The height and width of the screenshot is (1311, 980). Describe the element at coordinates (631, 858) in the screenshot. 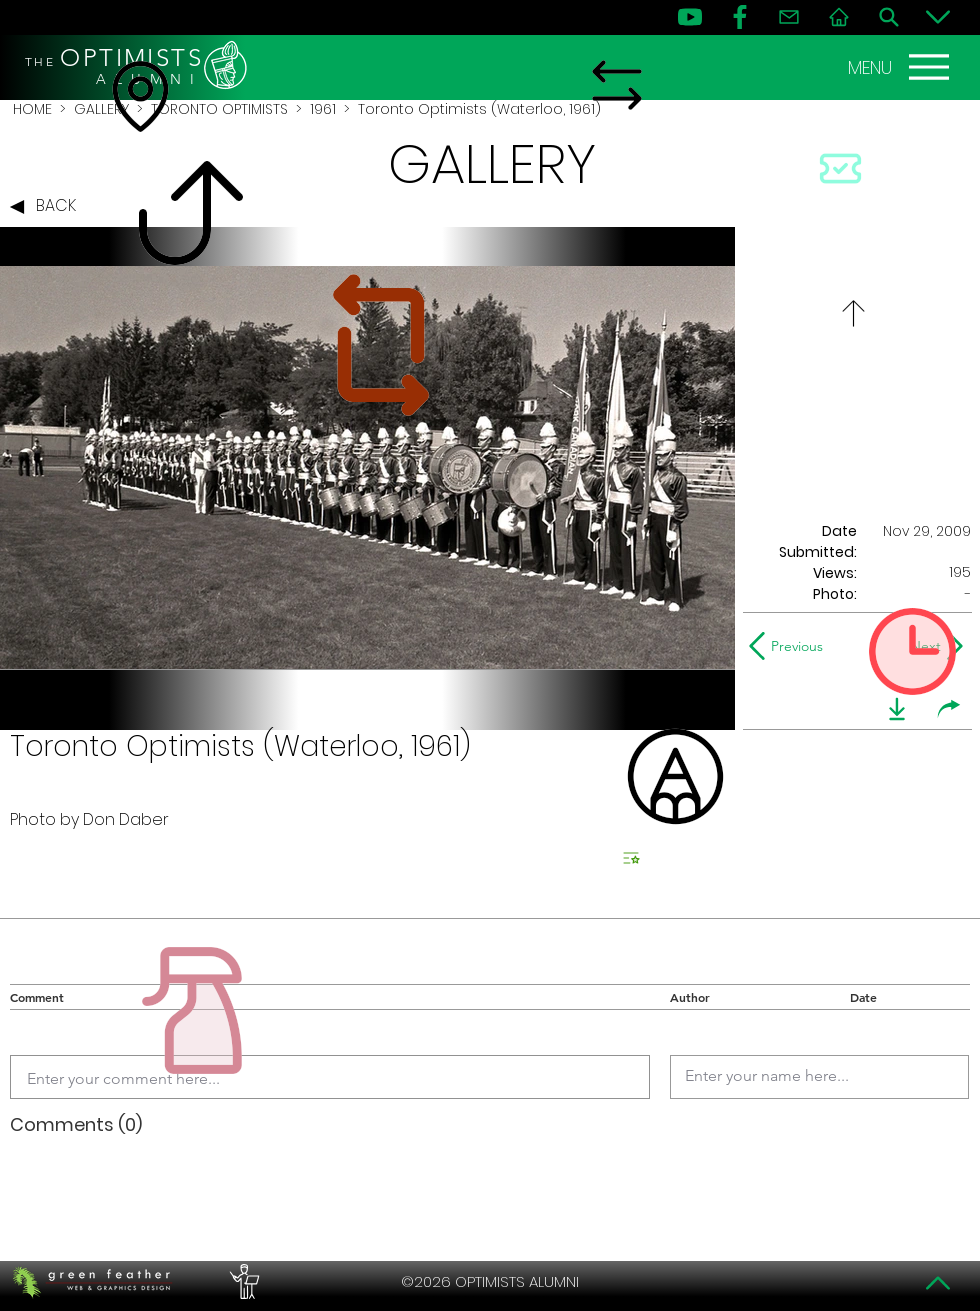

I see `view your favorites list` at that location.